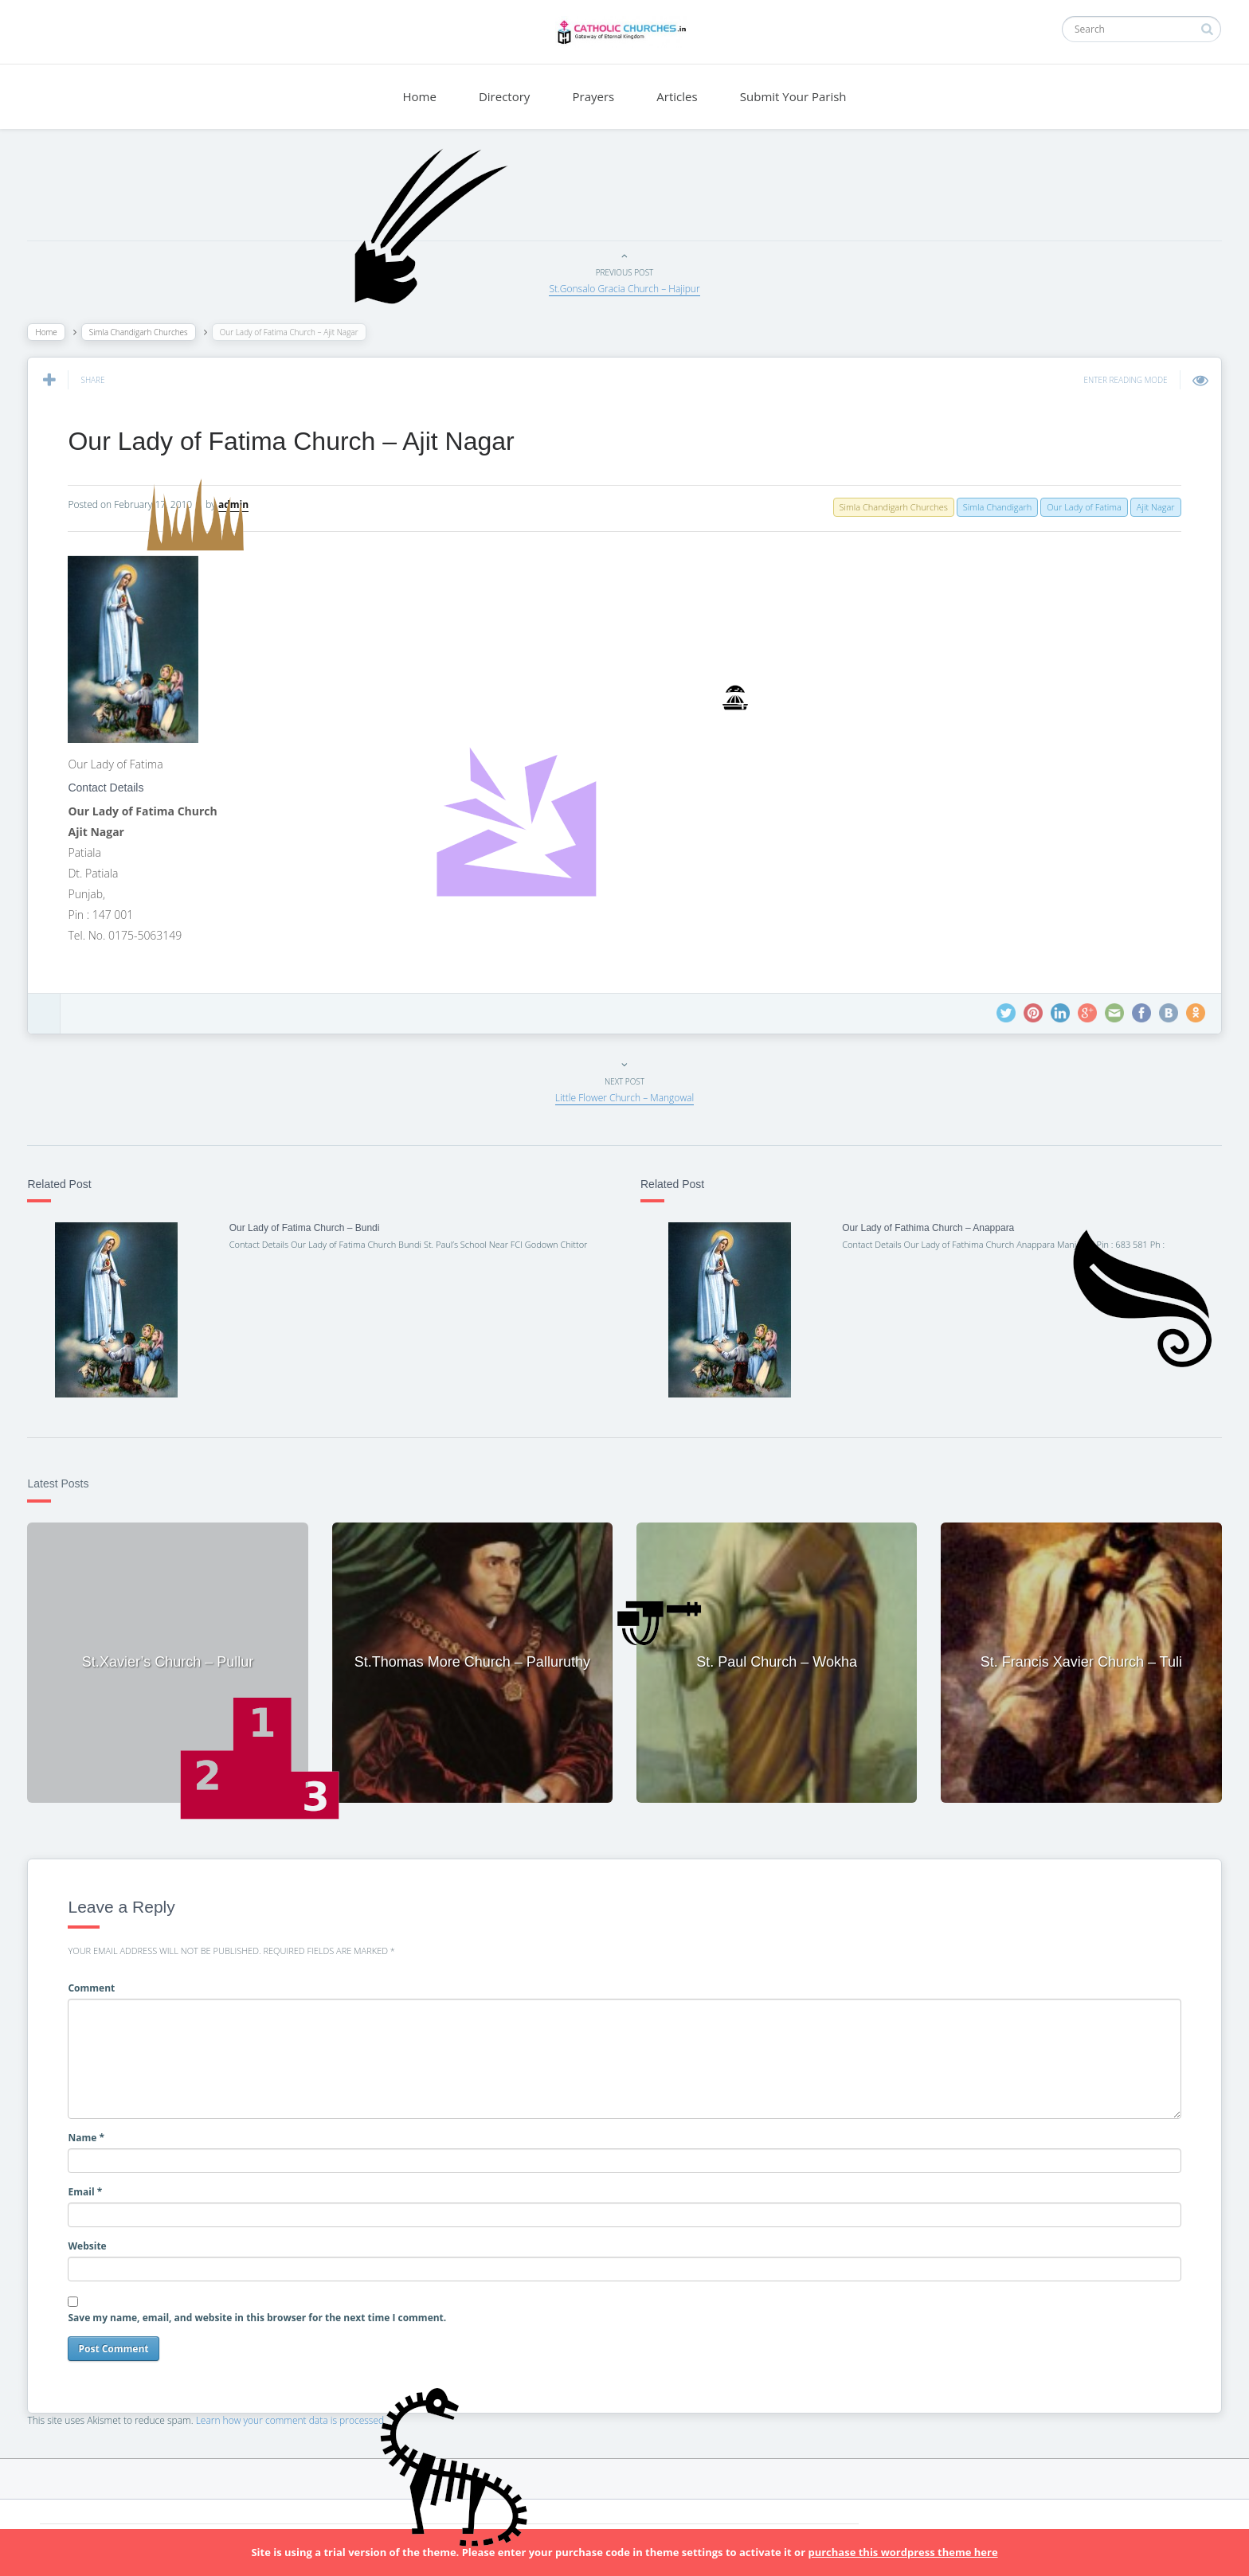 This screenshot has width=1249, height=2576. I want to click on indicates natural or organic content, so click(1142, 1298).